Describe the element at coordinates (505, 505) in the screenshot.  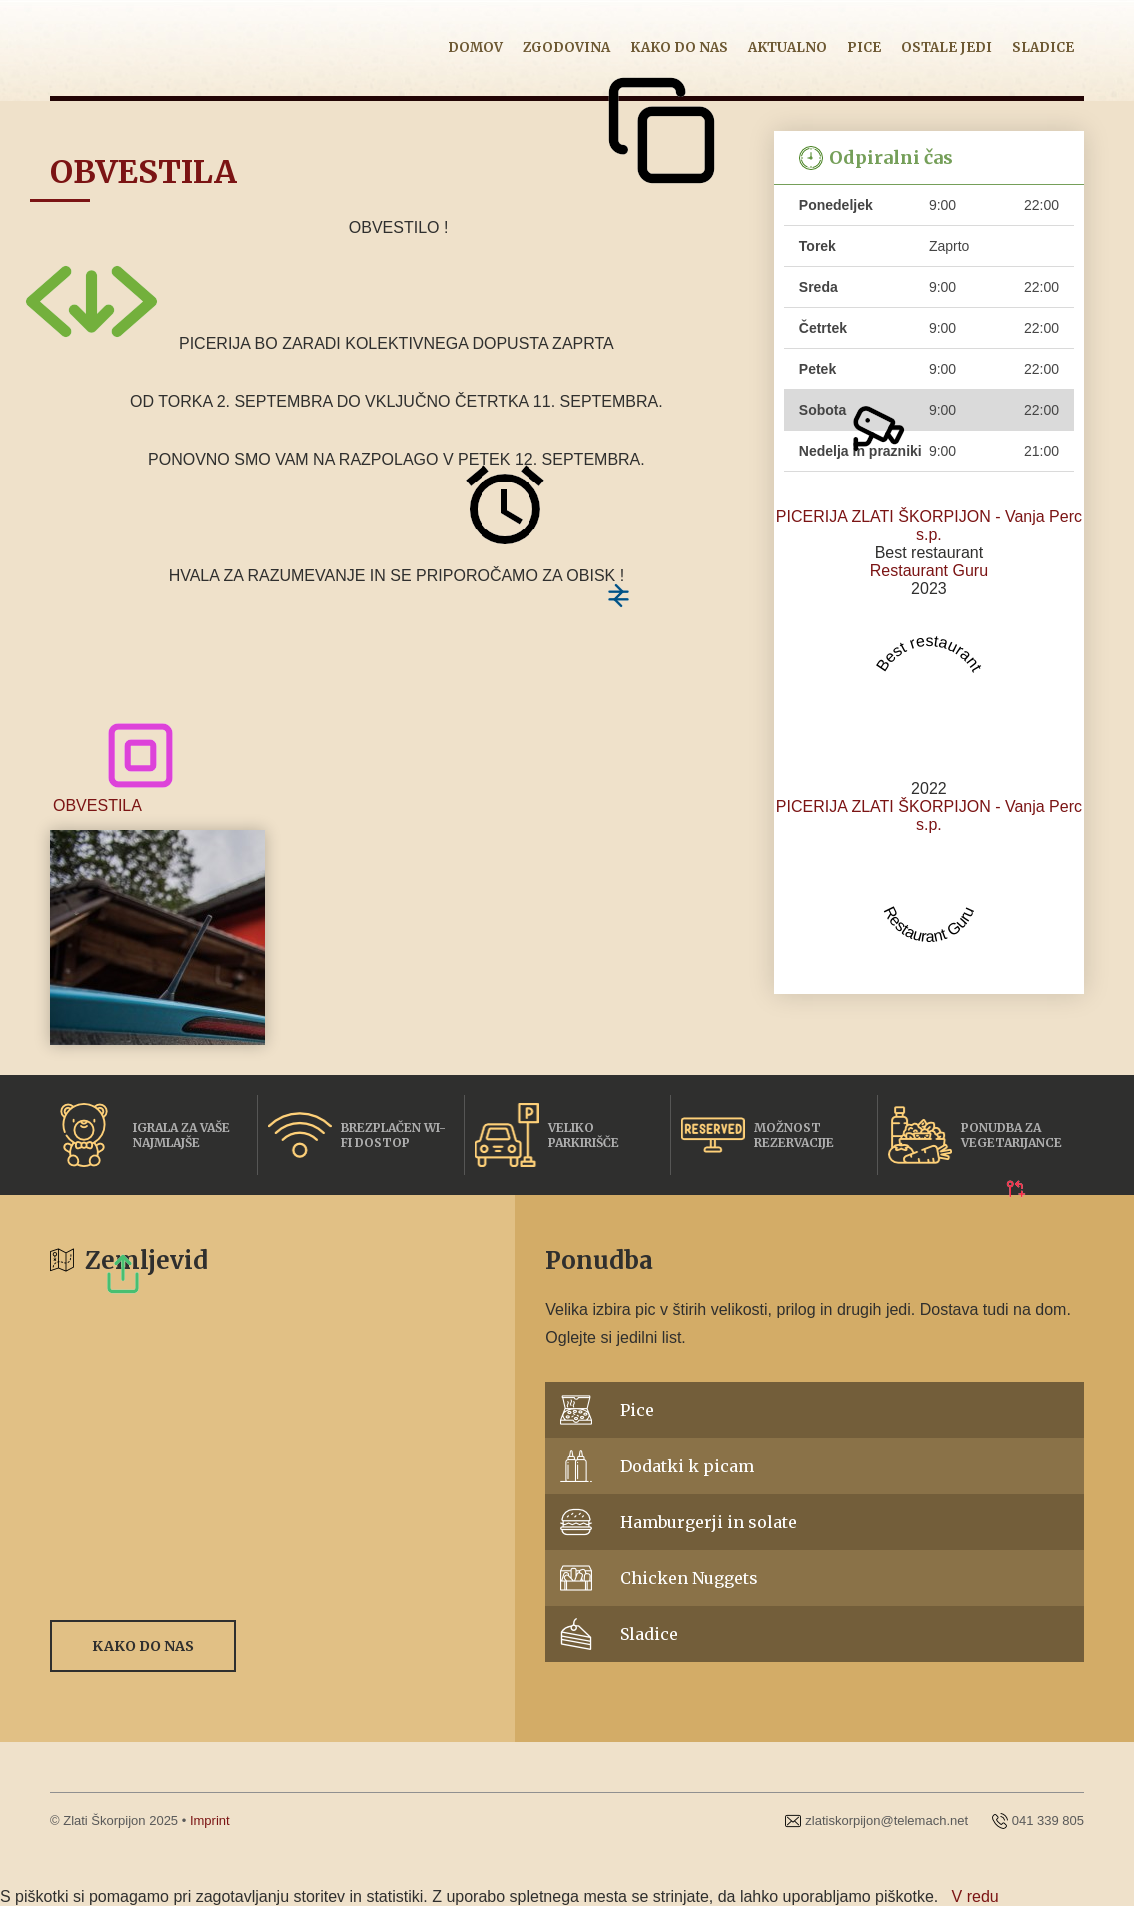
I see `set an alarm or timer` at that location.